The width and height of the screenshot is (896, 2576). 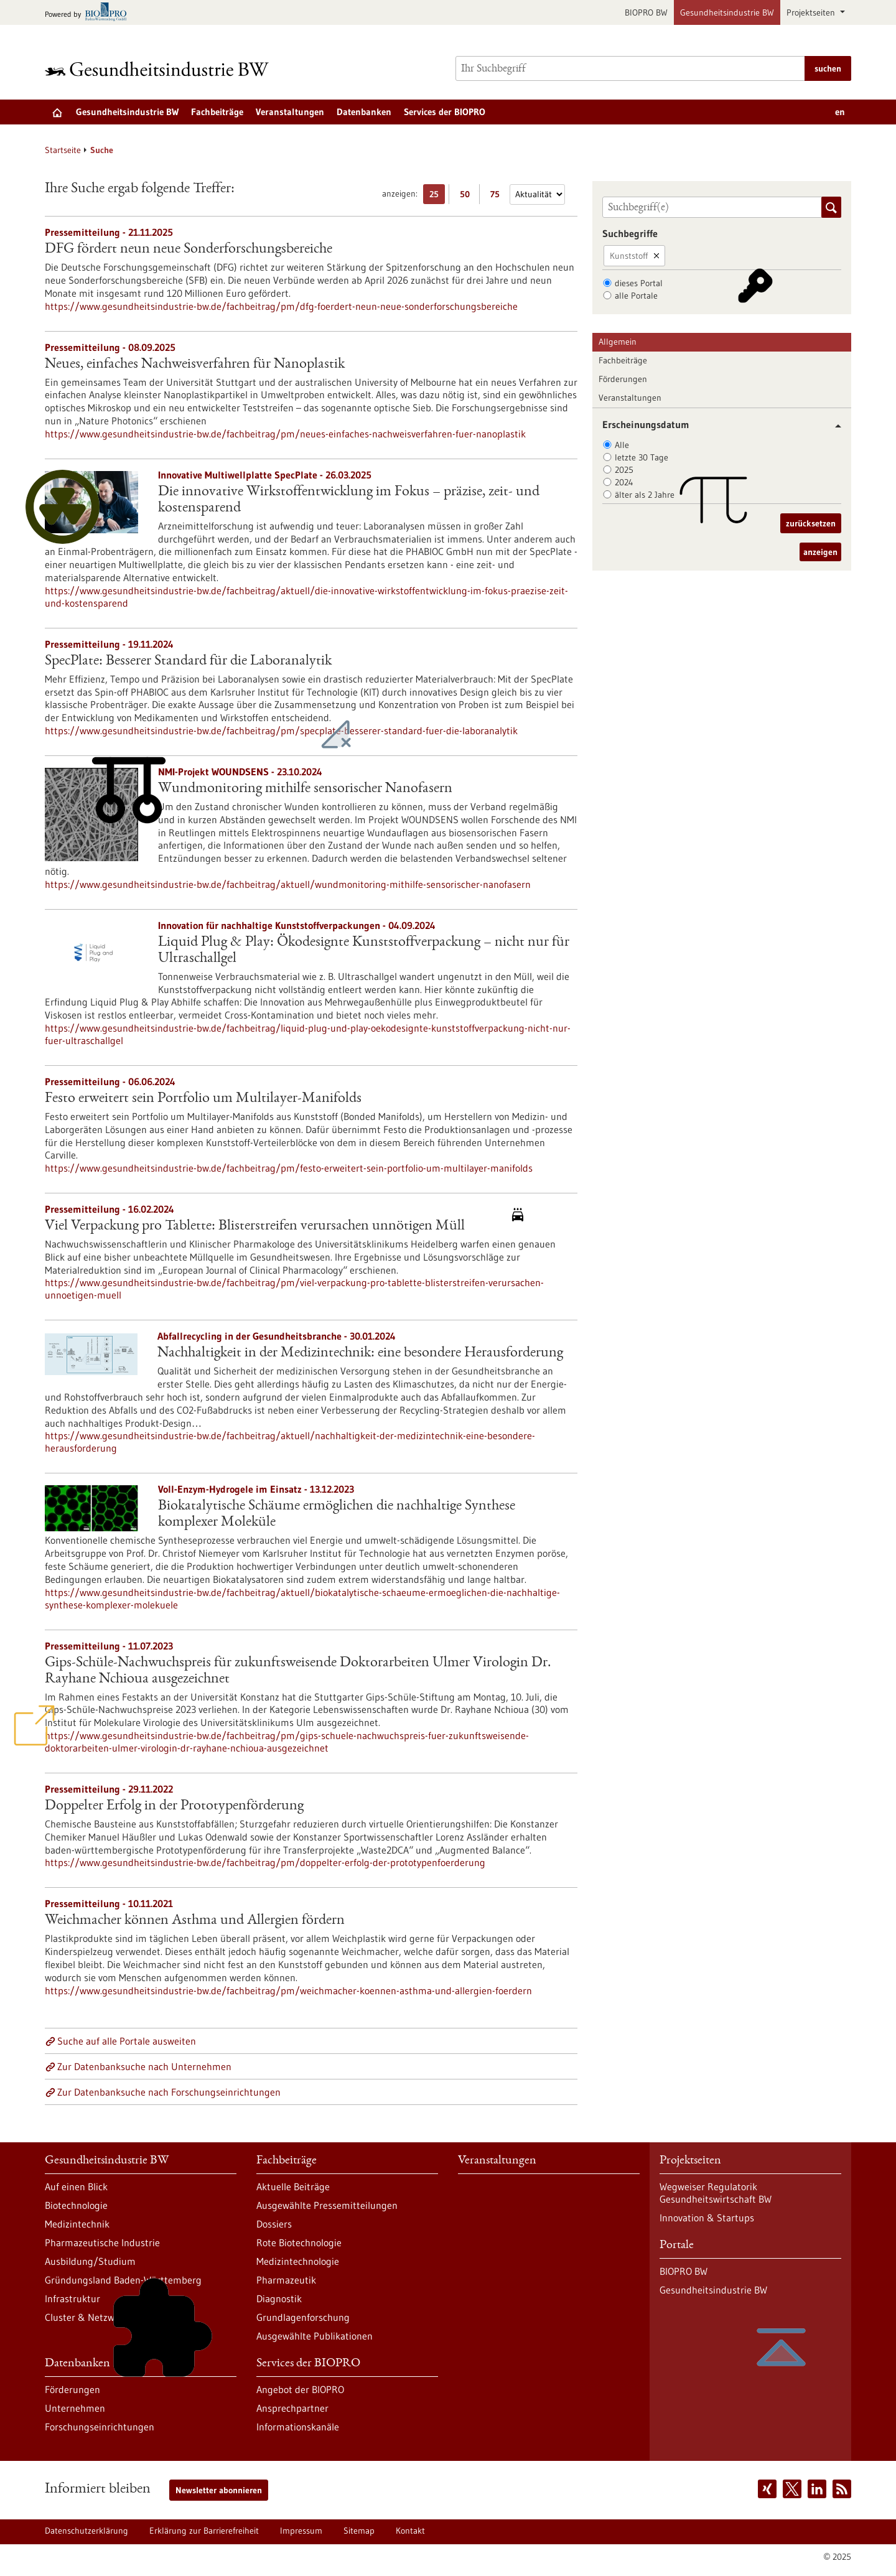 What do you see at coordinates (34, 1725) in the screenshot?
I see `open link in new window or tab` at bounding box center [34, 1725].